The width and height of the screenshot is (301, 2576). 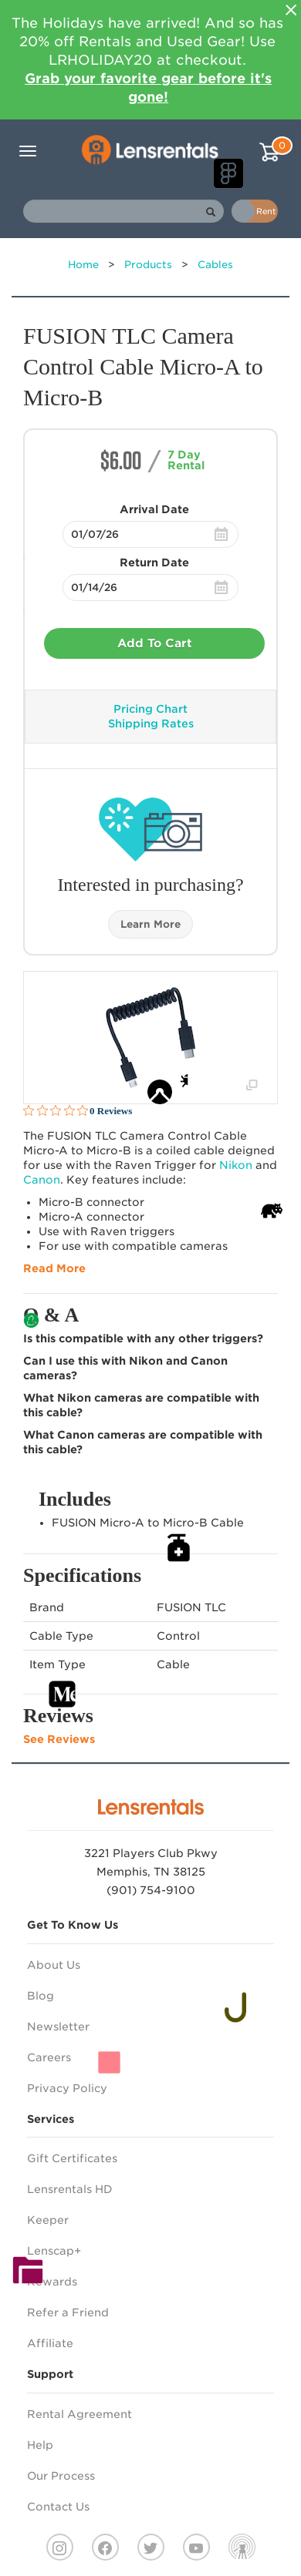 What do you see at coordinates (62, 1694) in the screenshot?
I see `open the Medium app` at bounding box center [62, 1694].